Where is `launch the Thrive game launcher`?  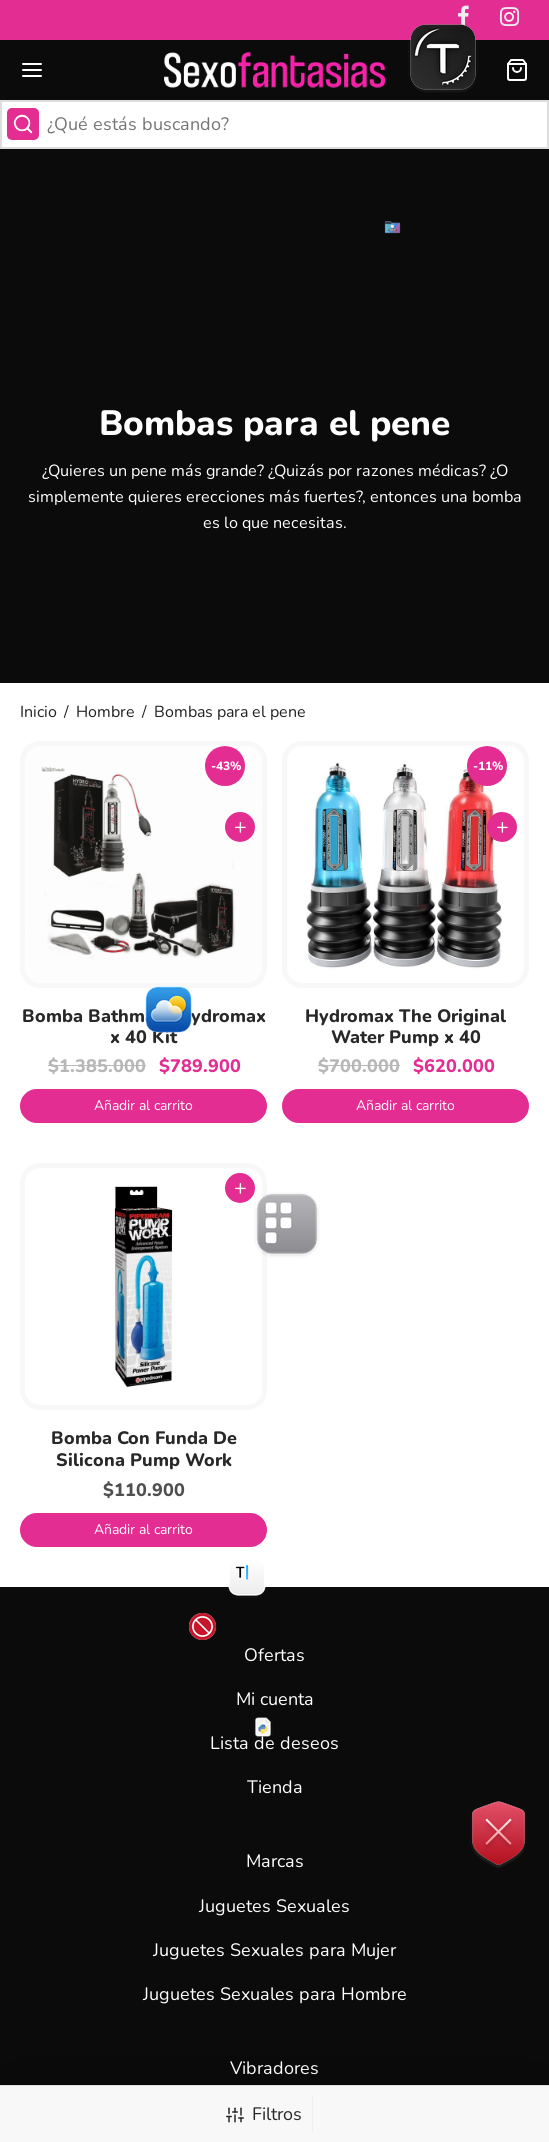 launch the Thrive game launcher is located at coordinates (443, 57).